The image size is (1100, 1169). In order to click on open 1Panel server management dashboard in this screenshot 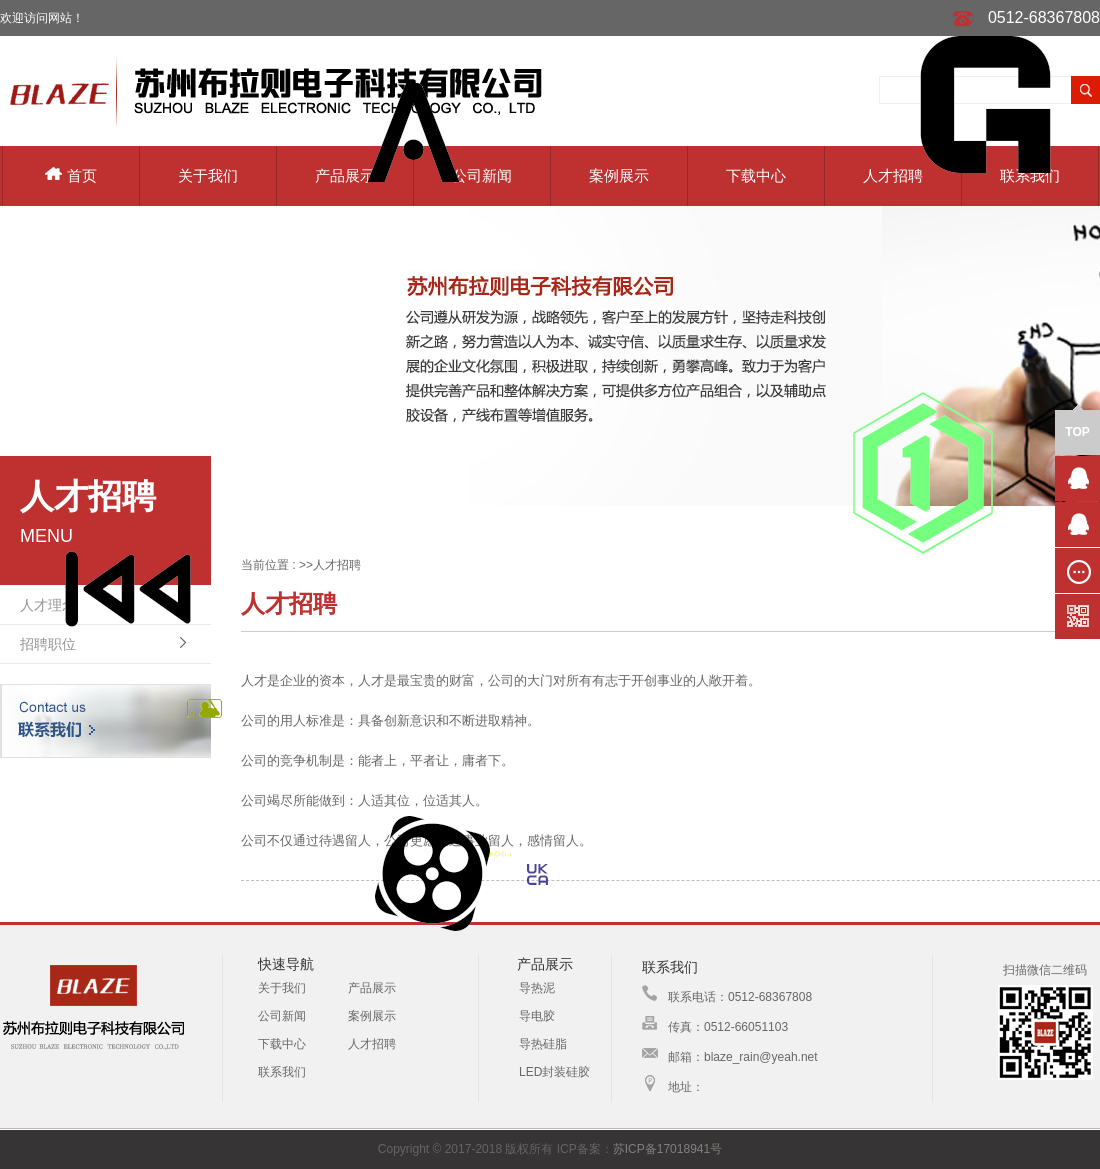, I will do `click(923, 473)`.